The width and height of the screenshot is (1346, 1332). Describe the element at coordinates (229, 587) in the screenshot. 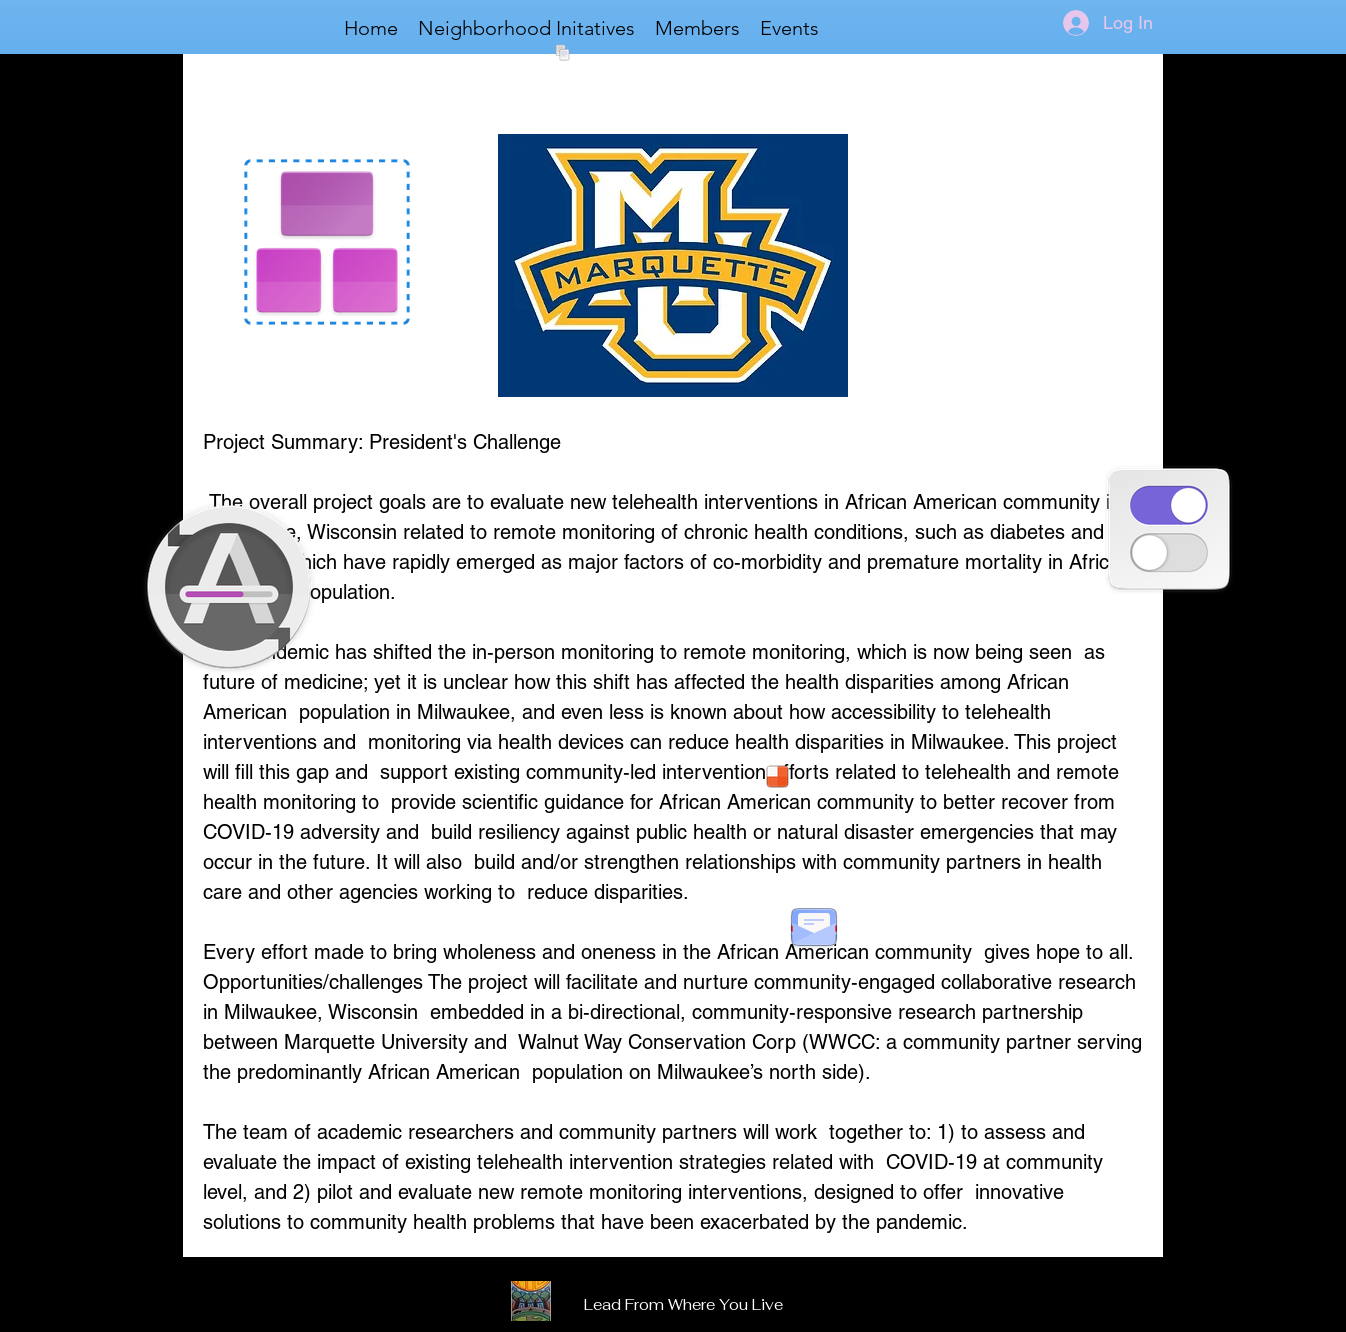

I see `check for available software updates` at that location.